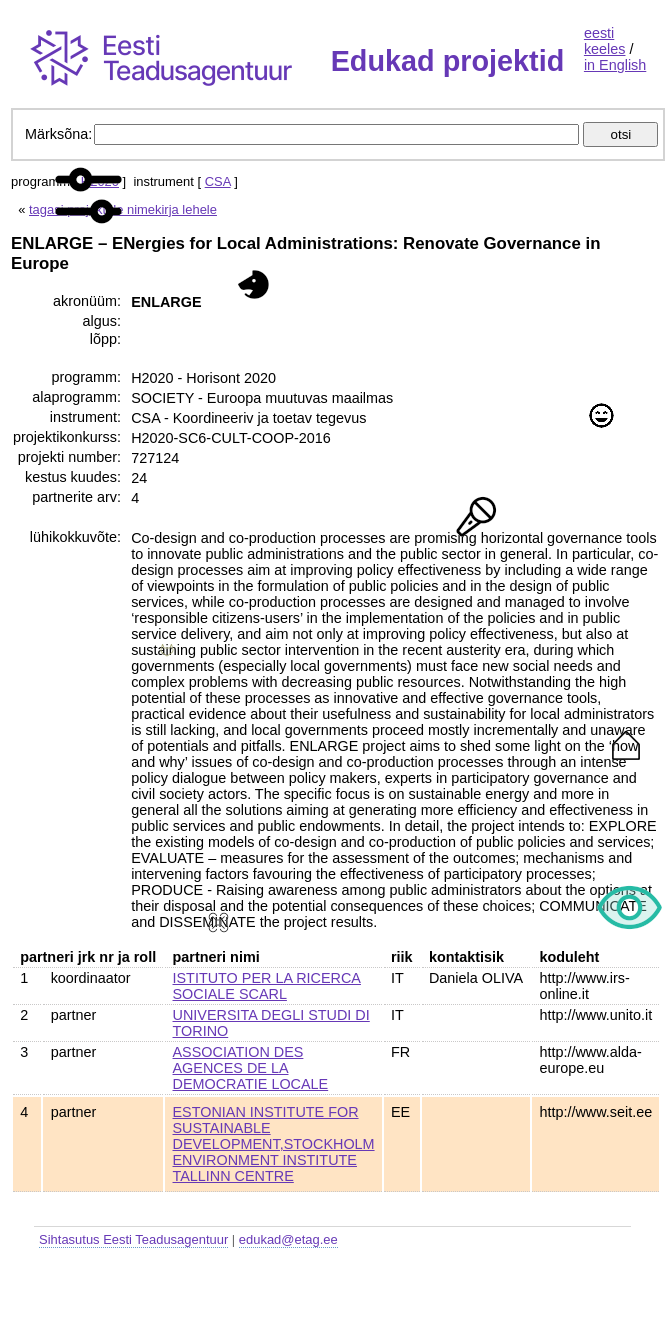 Image resolution: width=665 pixels, height=1319 pixels. I want to click on rate your experience as very satisfied, so click(601, 415).